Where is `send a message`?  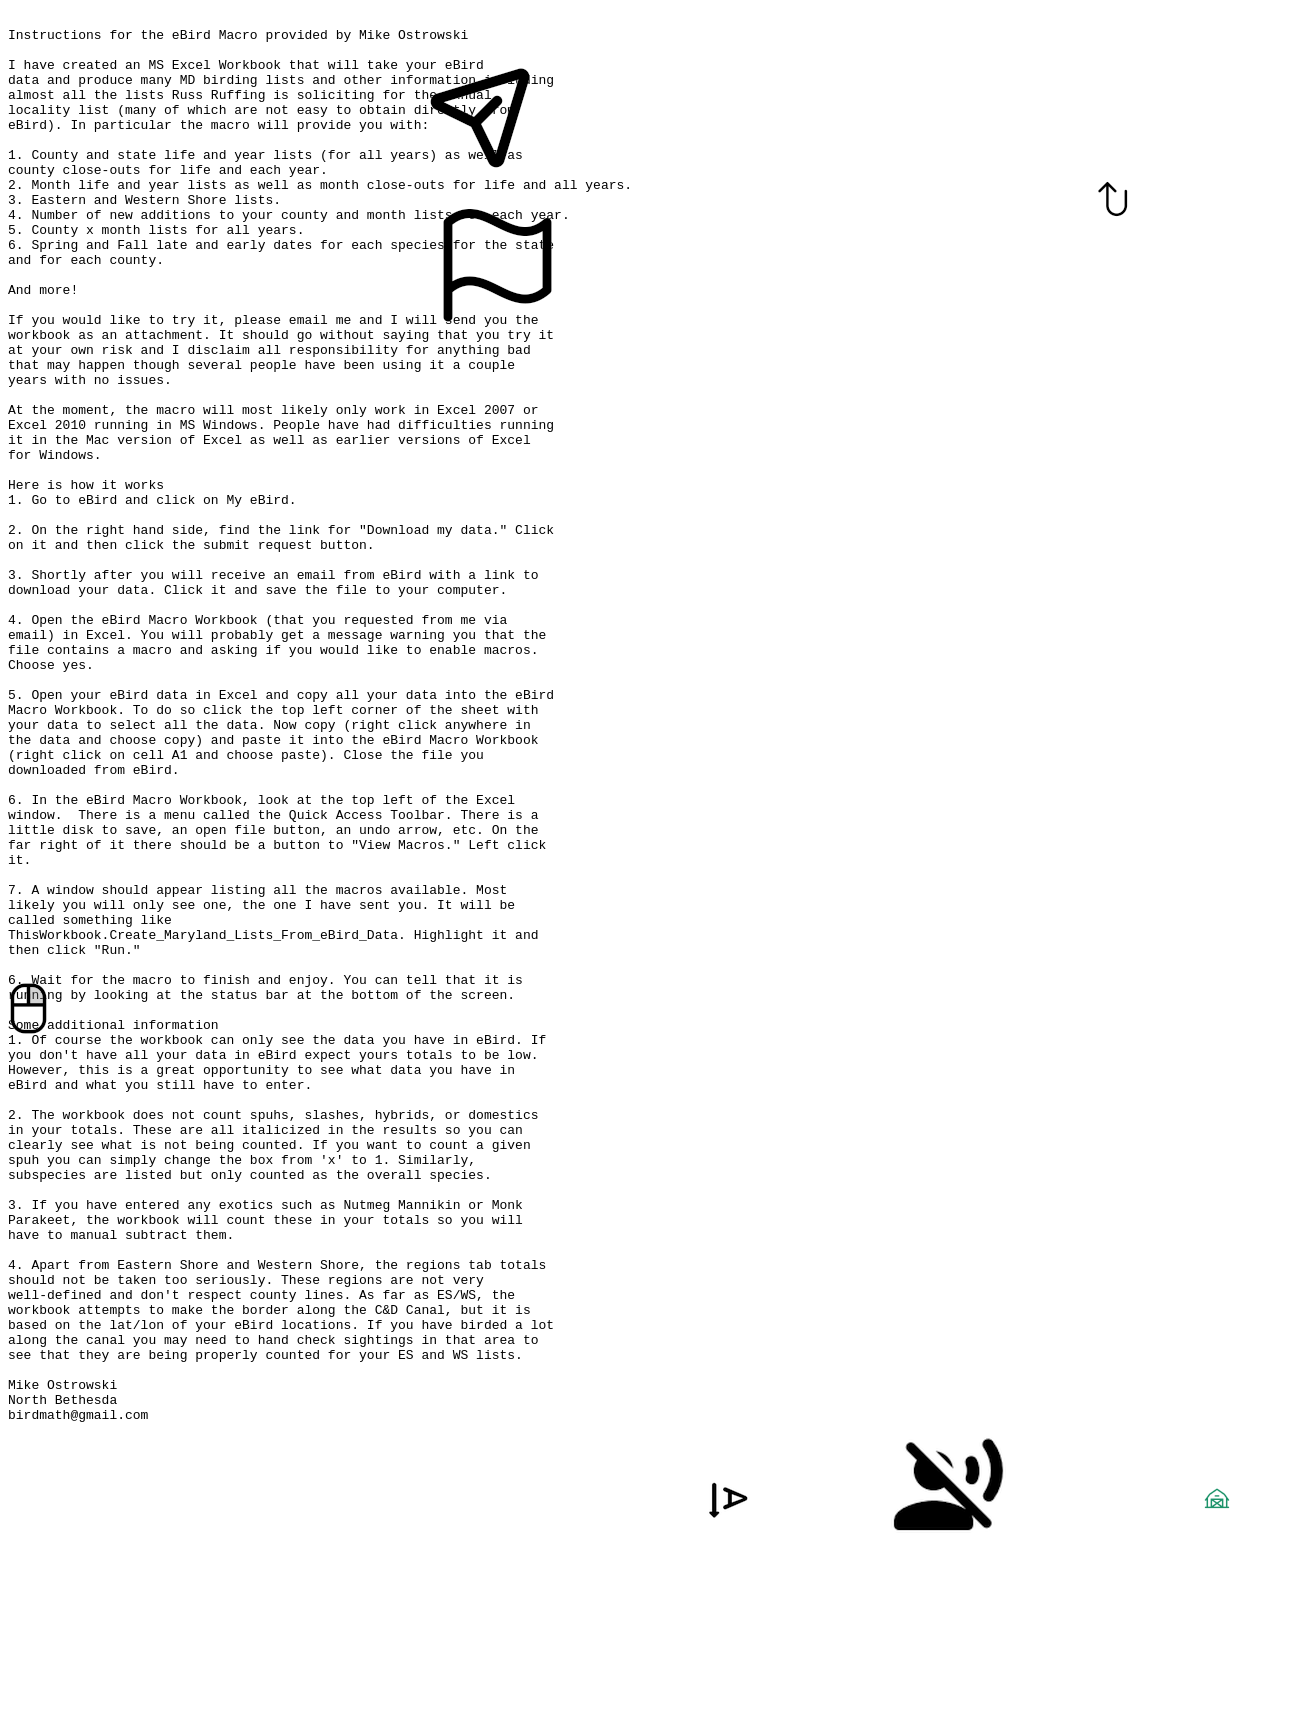 send a message is located at coordinates (483, 114).